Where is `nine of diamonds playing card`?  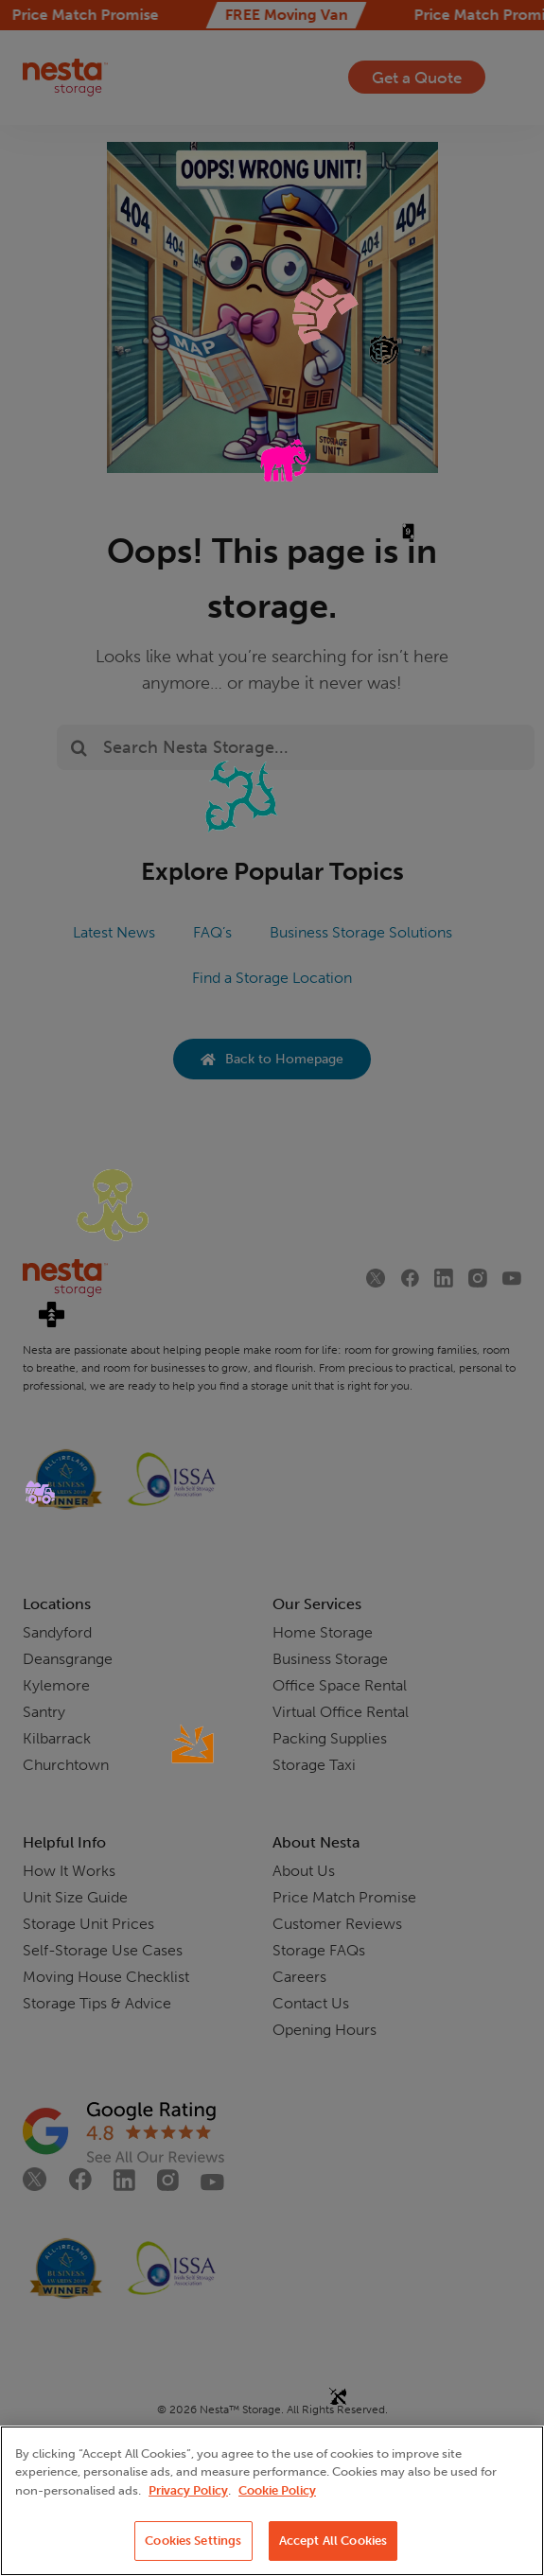 nine of diamonds playing card is located at coordinates (408, 531).